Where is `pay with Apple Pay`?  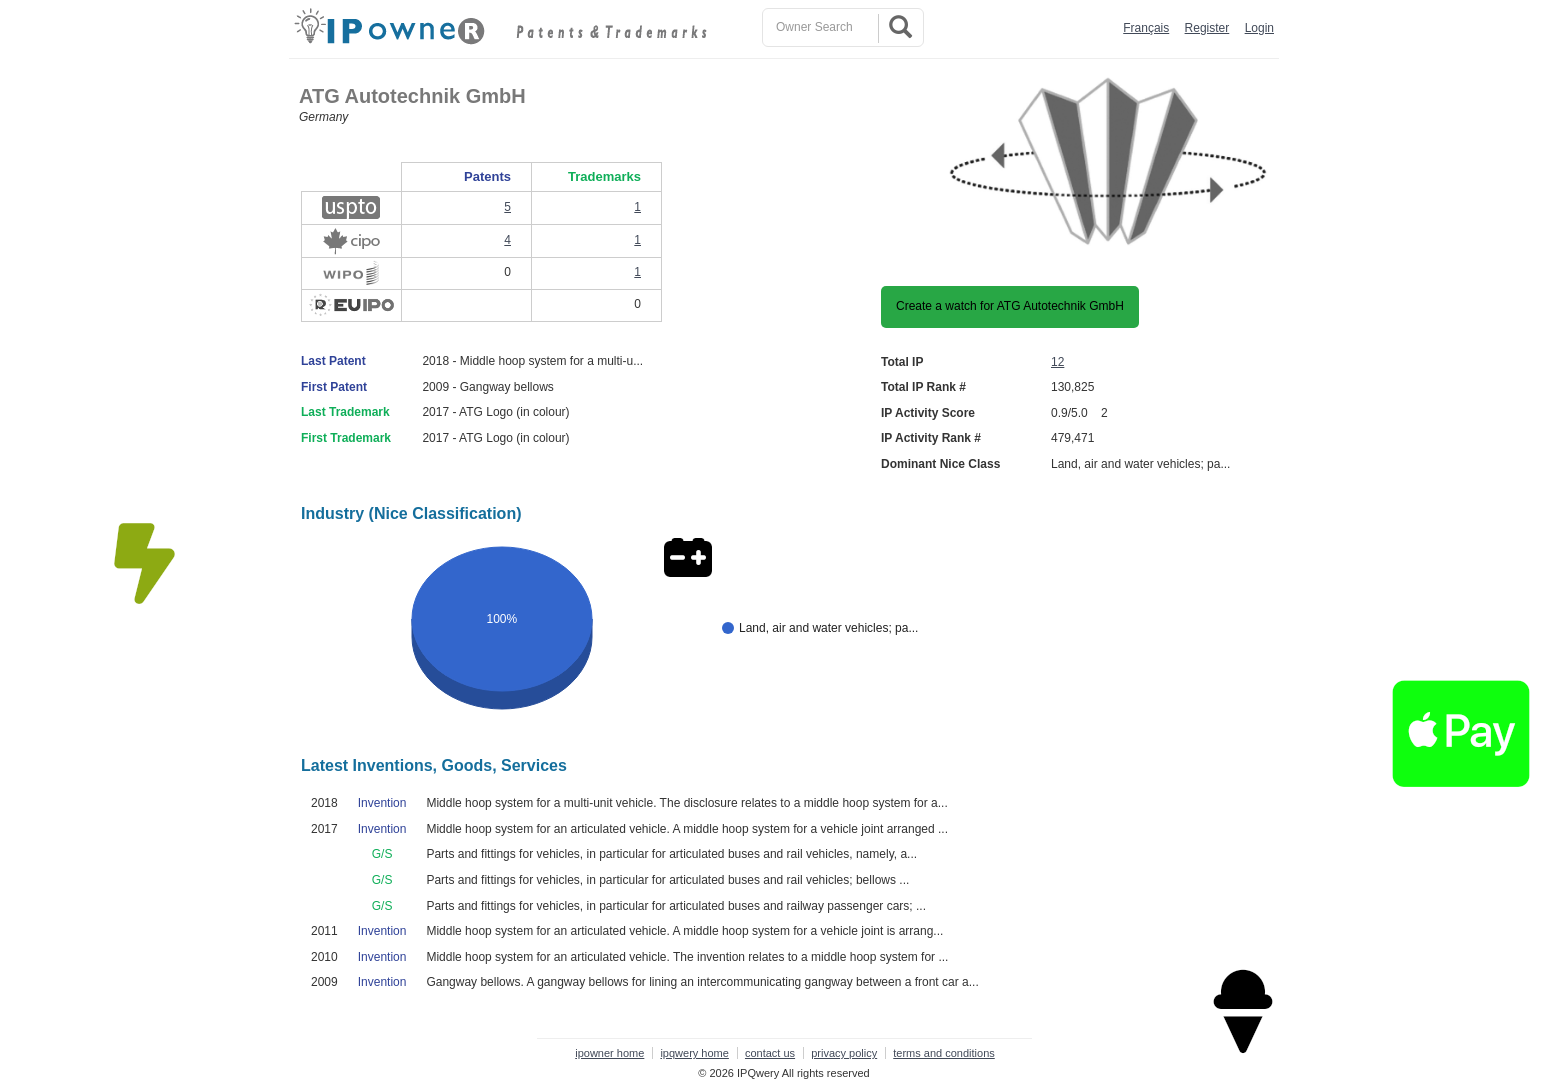 pay with Apple Pay is located at coordinates (1461, 734).